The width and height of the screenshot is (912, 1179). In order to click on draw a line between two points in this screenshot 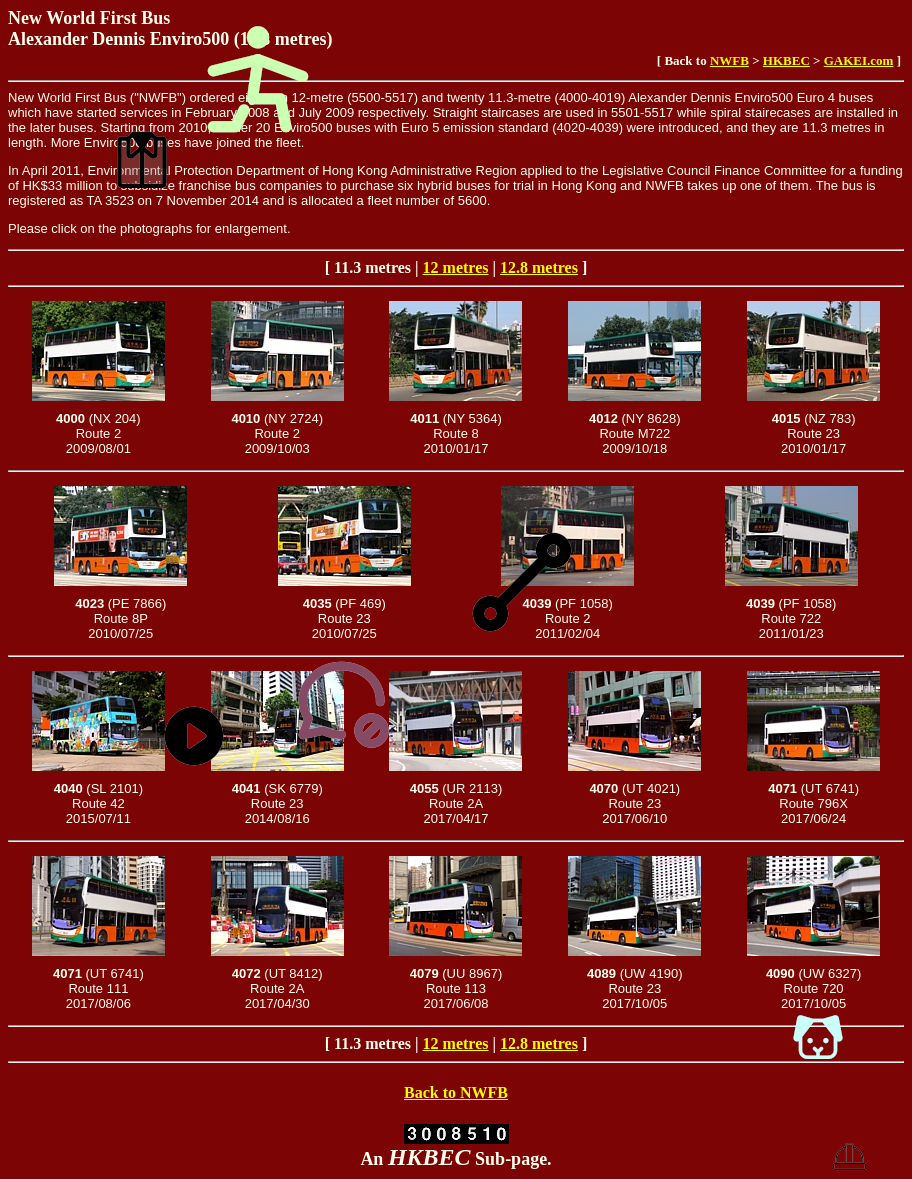, I will do `click(522, 582)`.